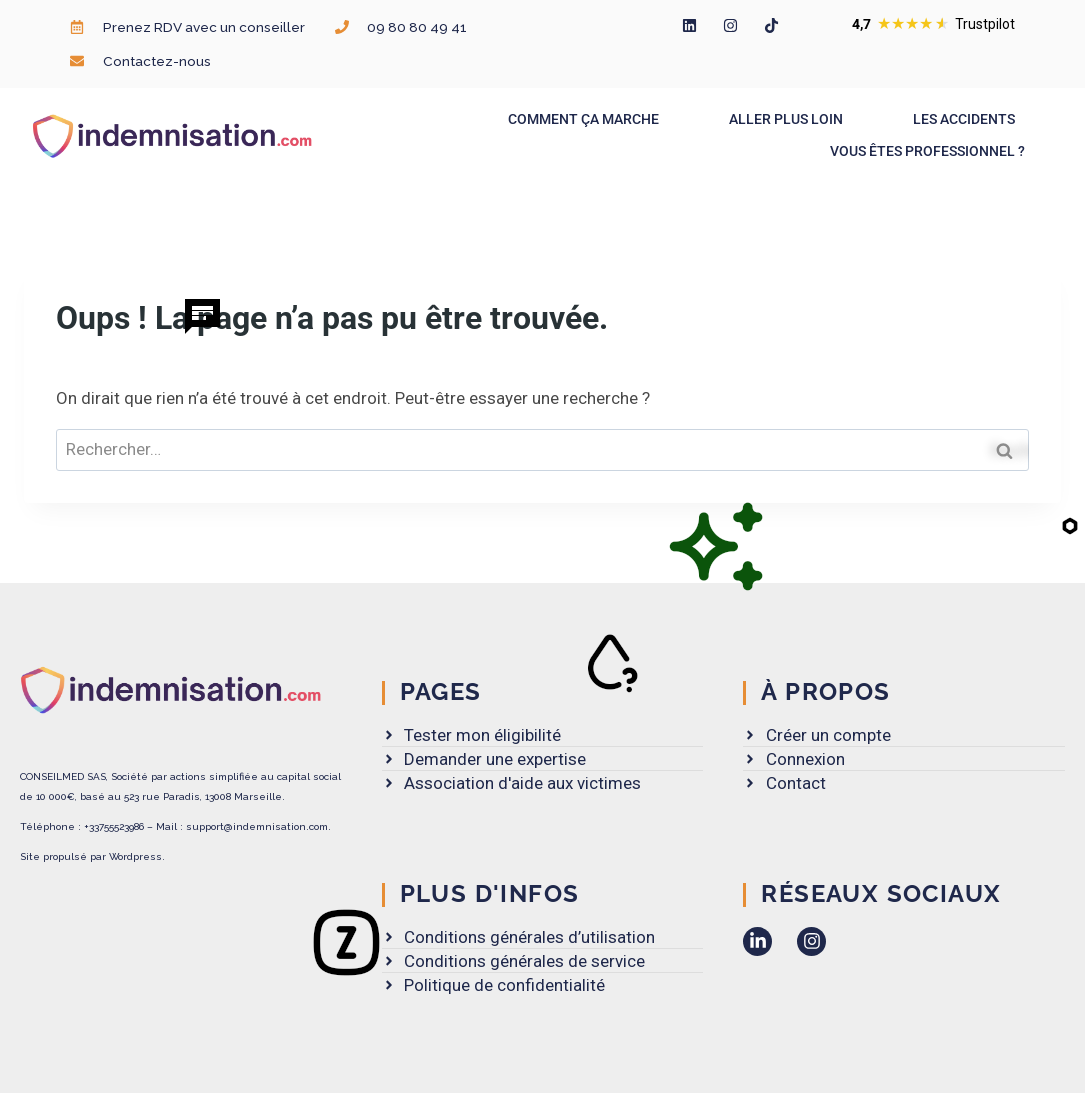 The width and height of the screenshot is (1085, 1093). What do you see at coordinates (610, 662) in the screenshot?
I see `check water quality or status` at bounding box center [610, 662].